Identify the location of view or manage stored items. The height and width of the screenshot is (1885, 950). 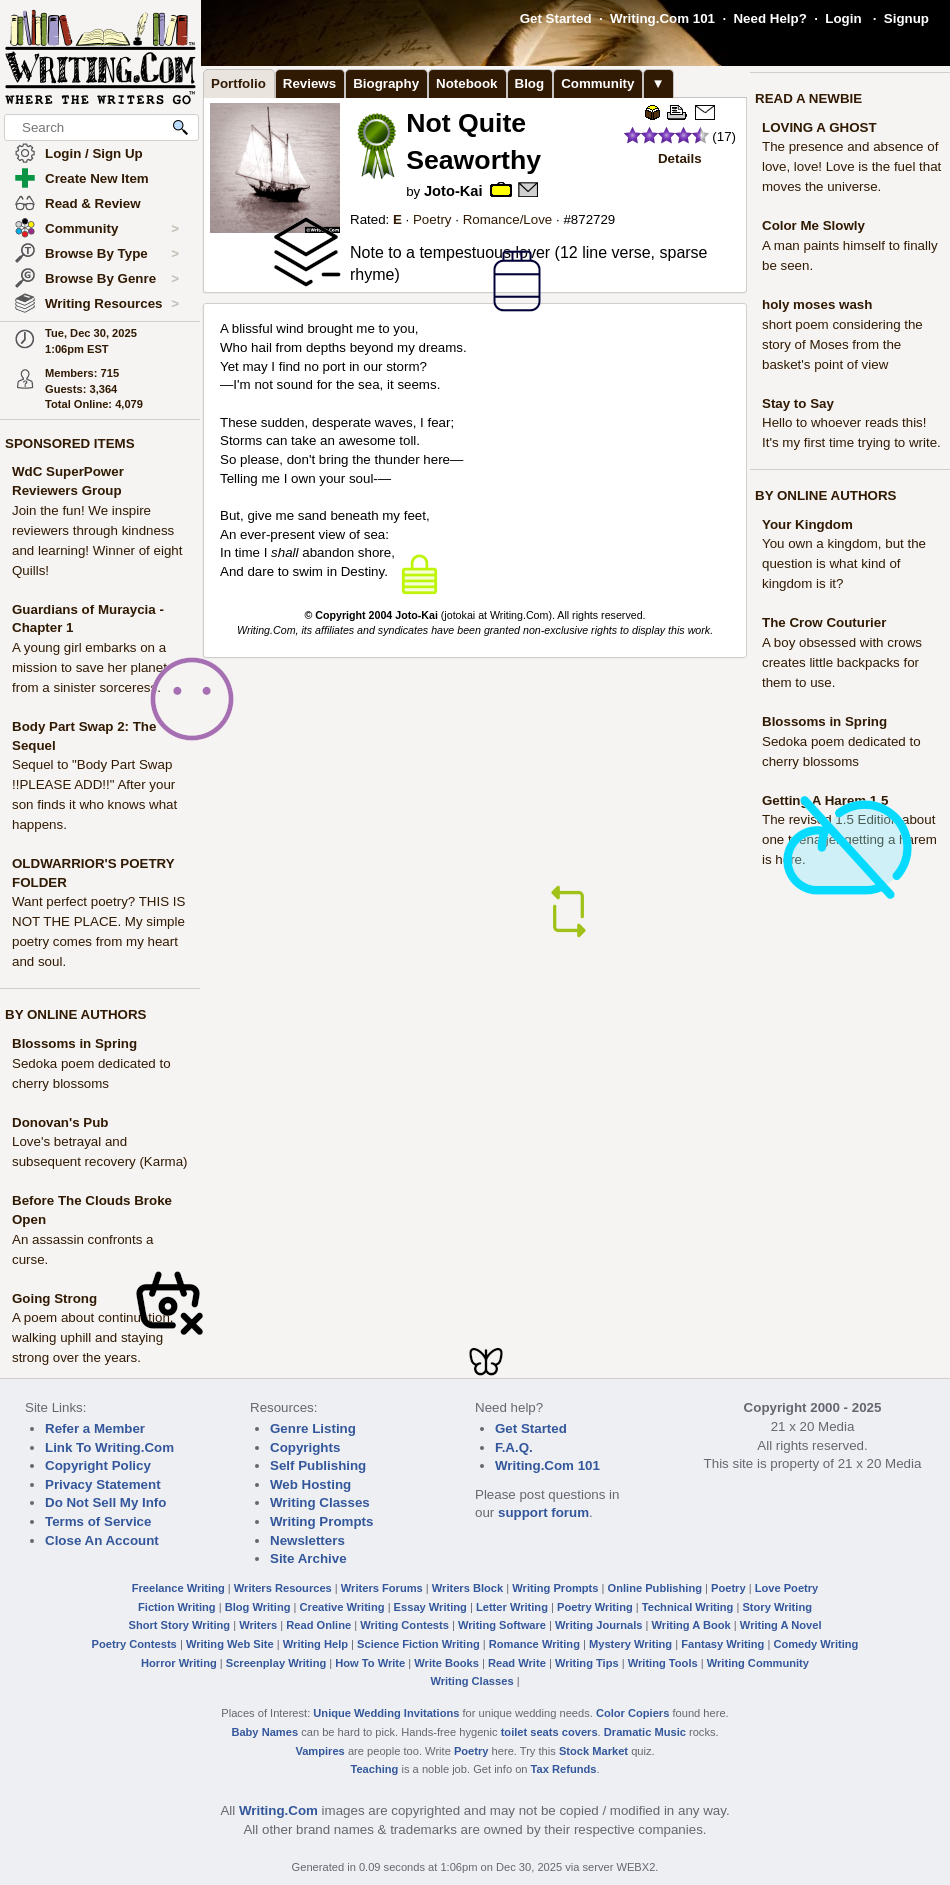
(517, 281).